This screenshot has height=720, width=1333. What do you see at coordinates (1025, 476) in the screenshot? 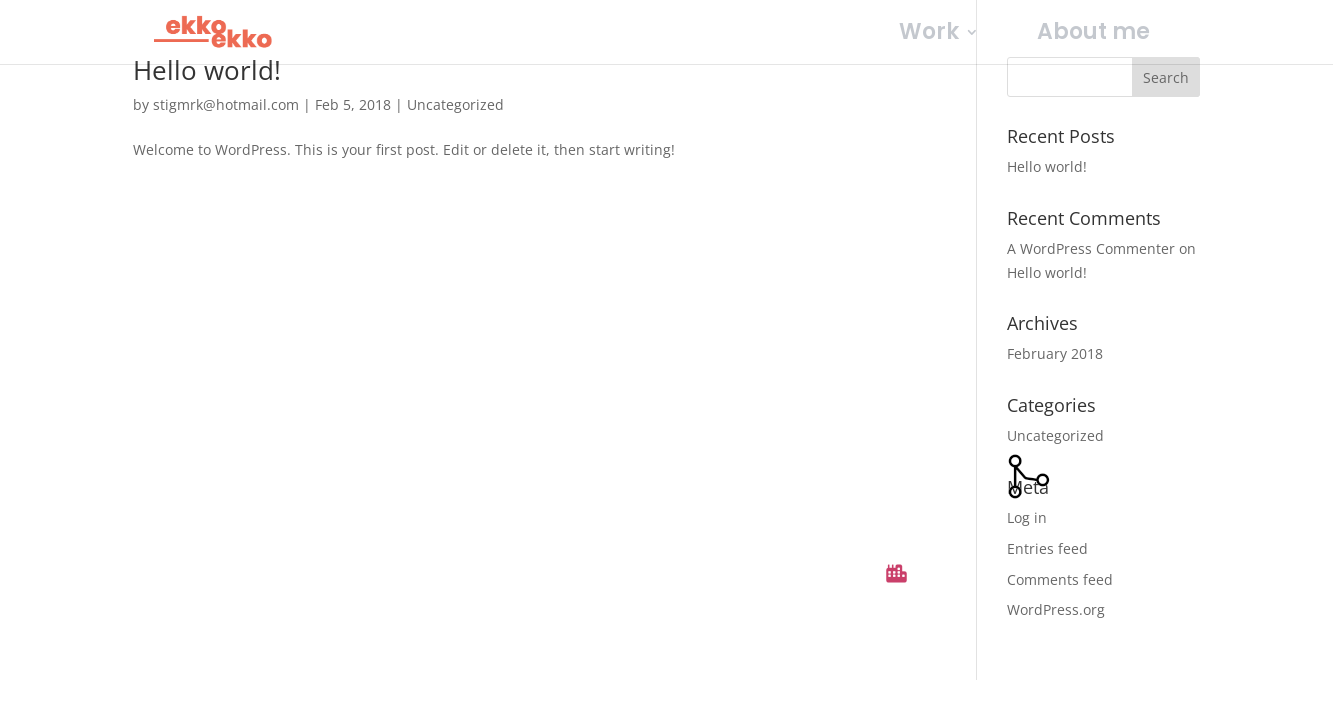
I see `merge branches in version control` at bounding box center [1025, 476].